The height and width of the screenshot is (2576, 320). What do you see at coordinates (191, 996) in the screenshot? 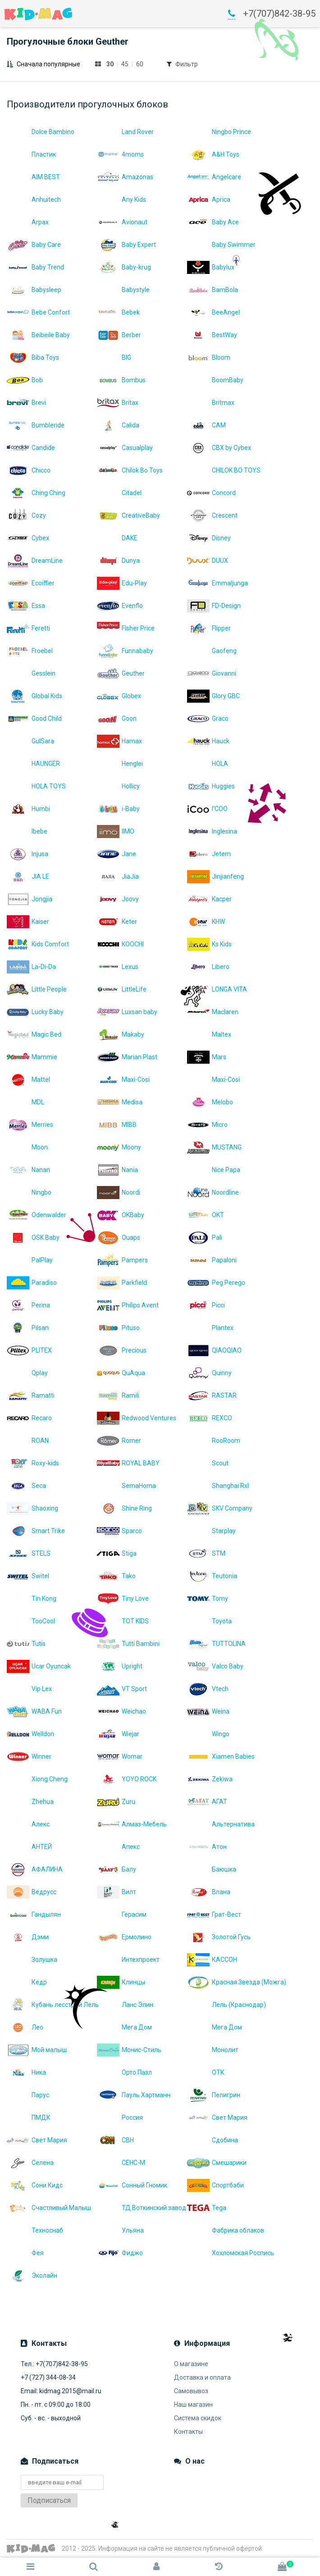
I see `indicates a crime scene or murder mystery game element` at bounding box center [191, 996].